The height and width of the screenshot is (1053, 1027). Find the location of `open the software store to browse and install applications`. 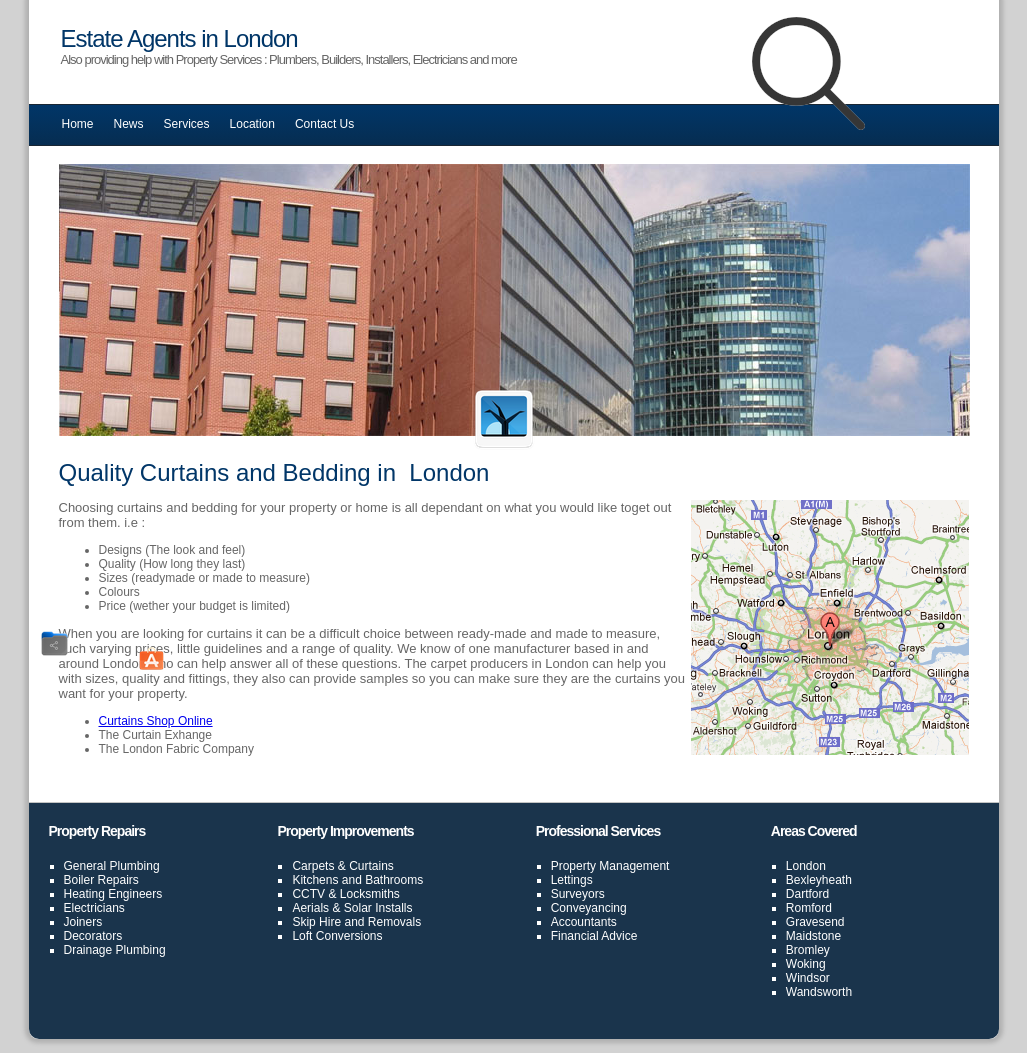

open the software store to browse and install applications is located at coordinates (151, 660).